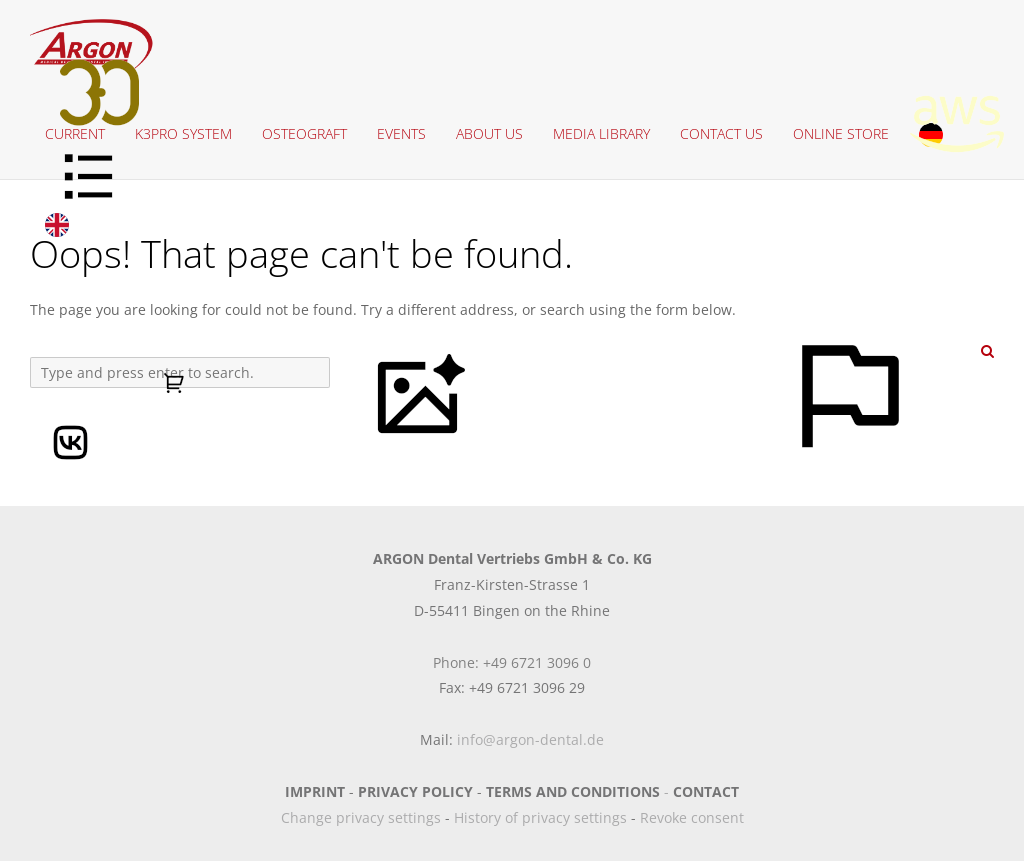 The image size is (1024, 861). Describe the element at coordinates (417, 397) in the screenshot. I see `generate or enhance an image using AI` at that location.